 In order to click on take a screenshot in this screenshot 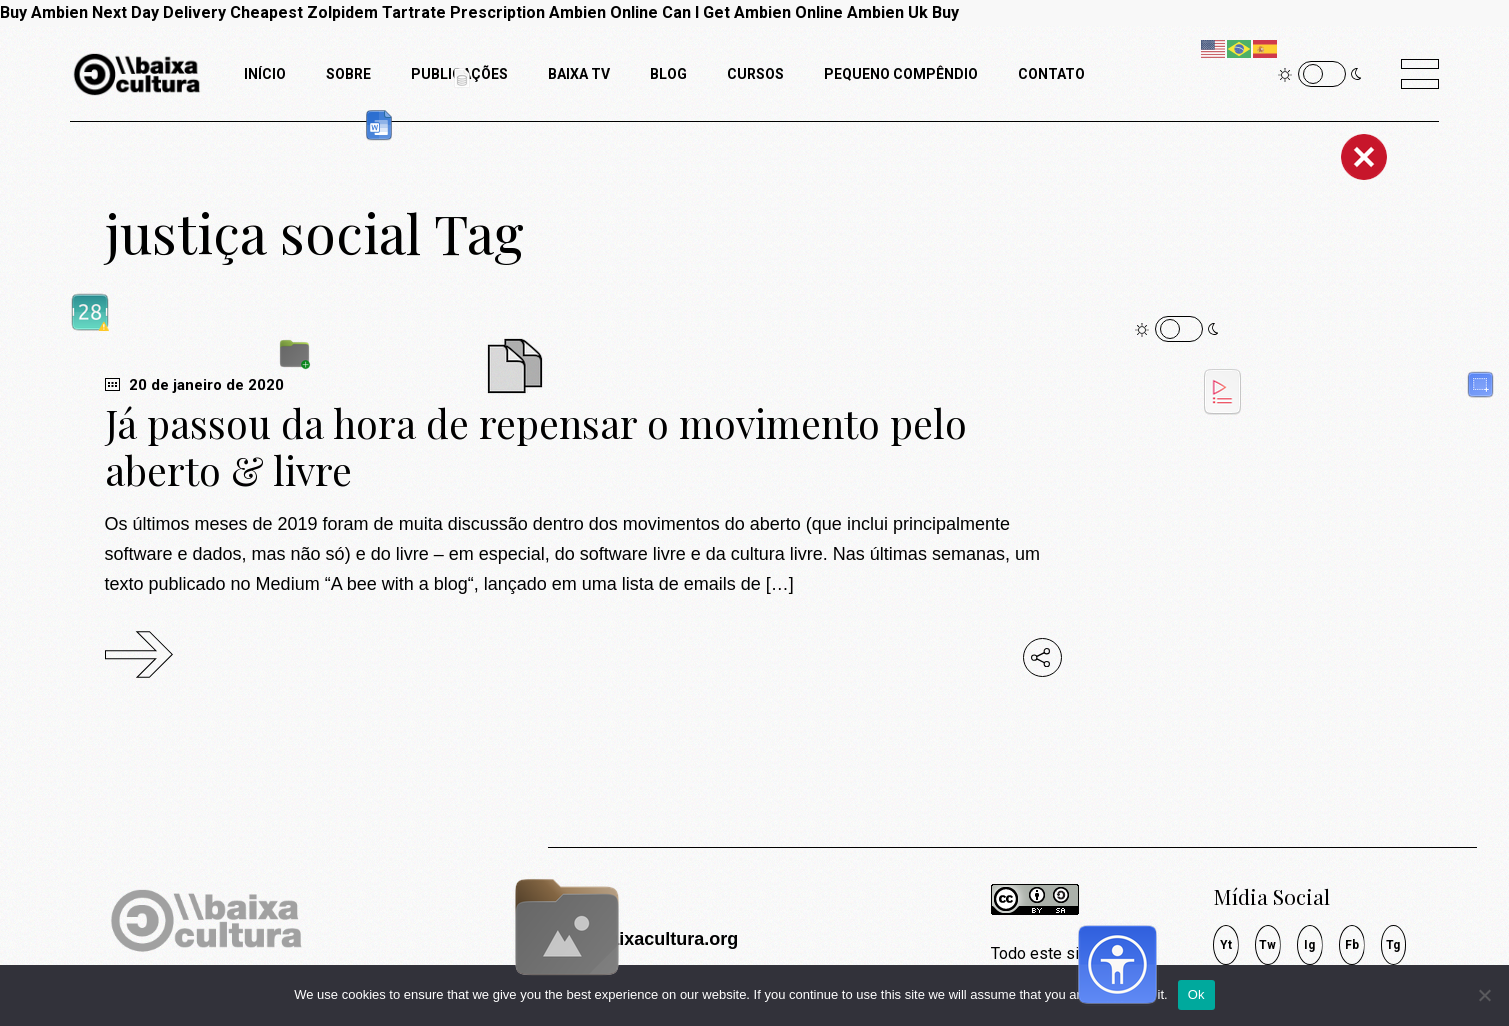, I will do `click(1480, 384)`.